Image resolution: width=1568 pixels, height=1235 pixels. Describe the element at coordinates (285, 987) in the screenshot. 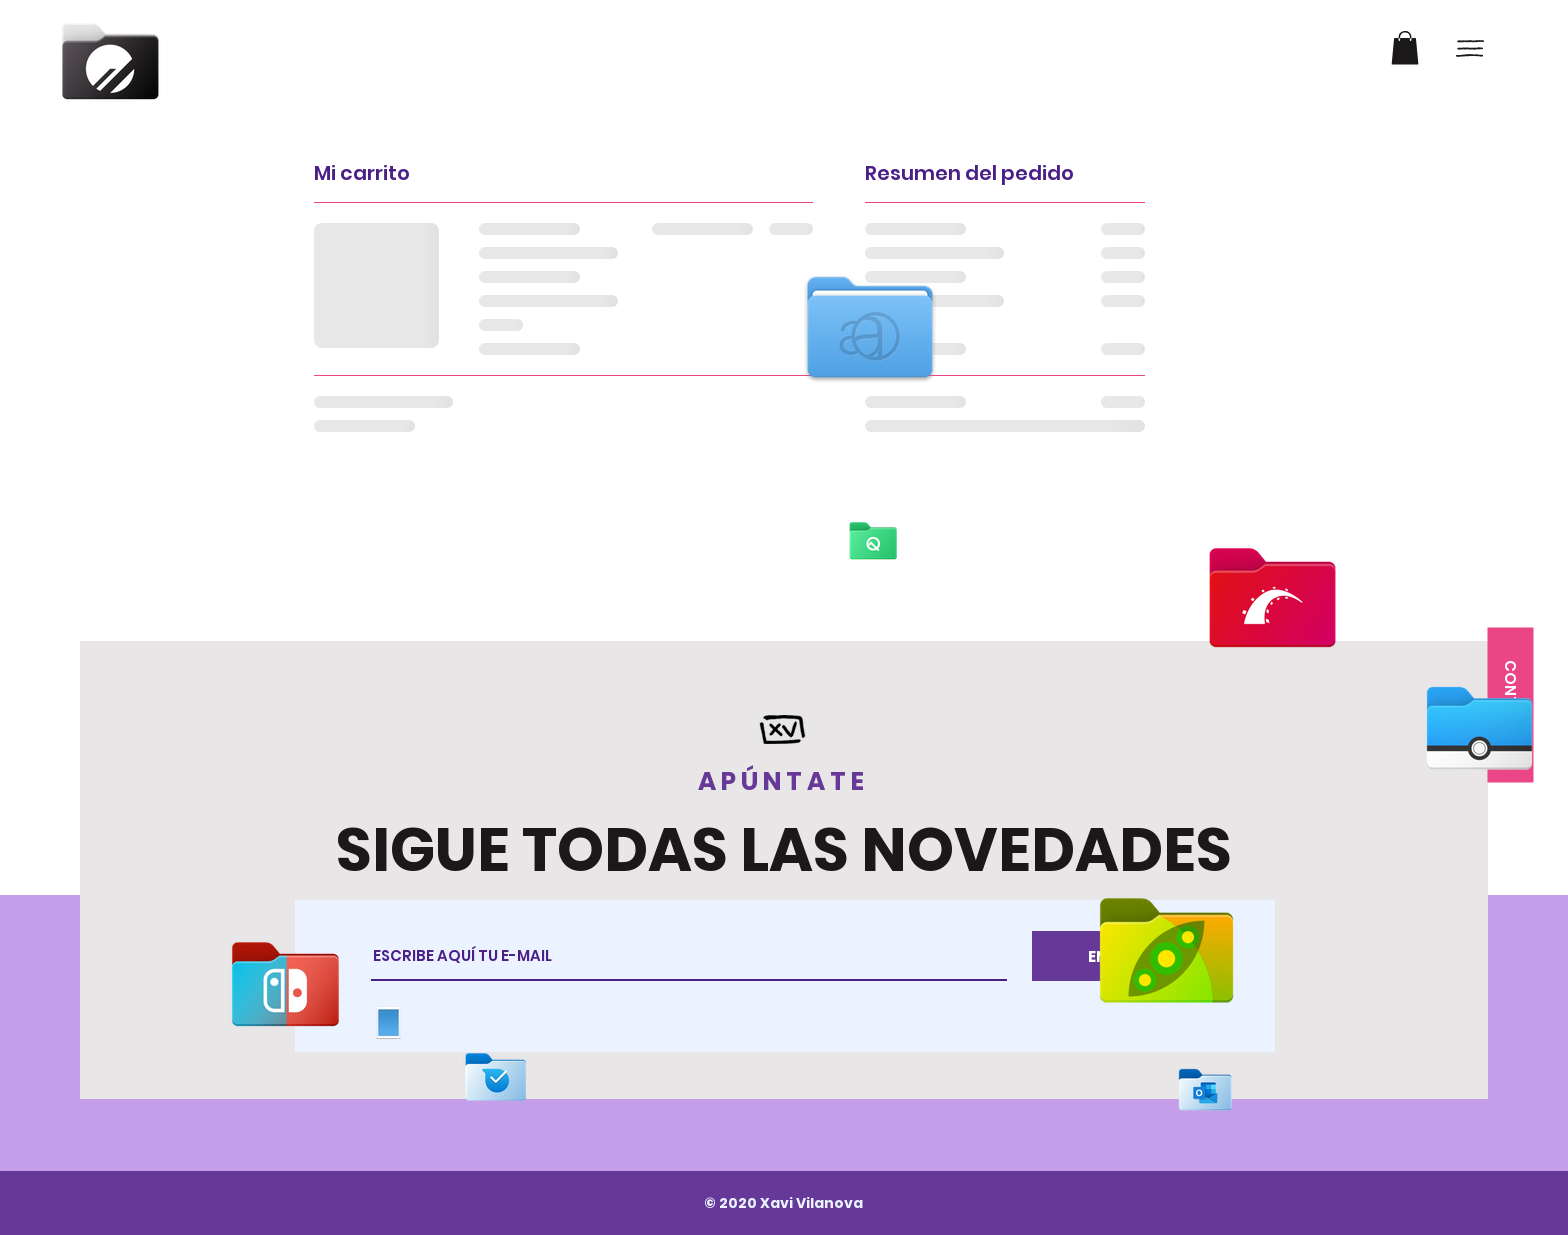

I see `folder containing nintendo switch games or related files` at that location.